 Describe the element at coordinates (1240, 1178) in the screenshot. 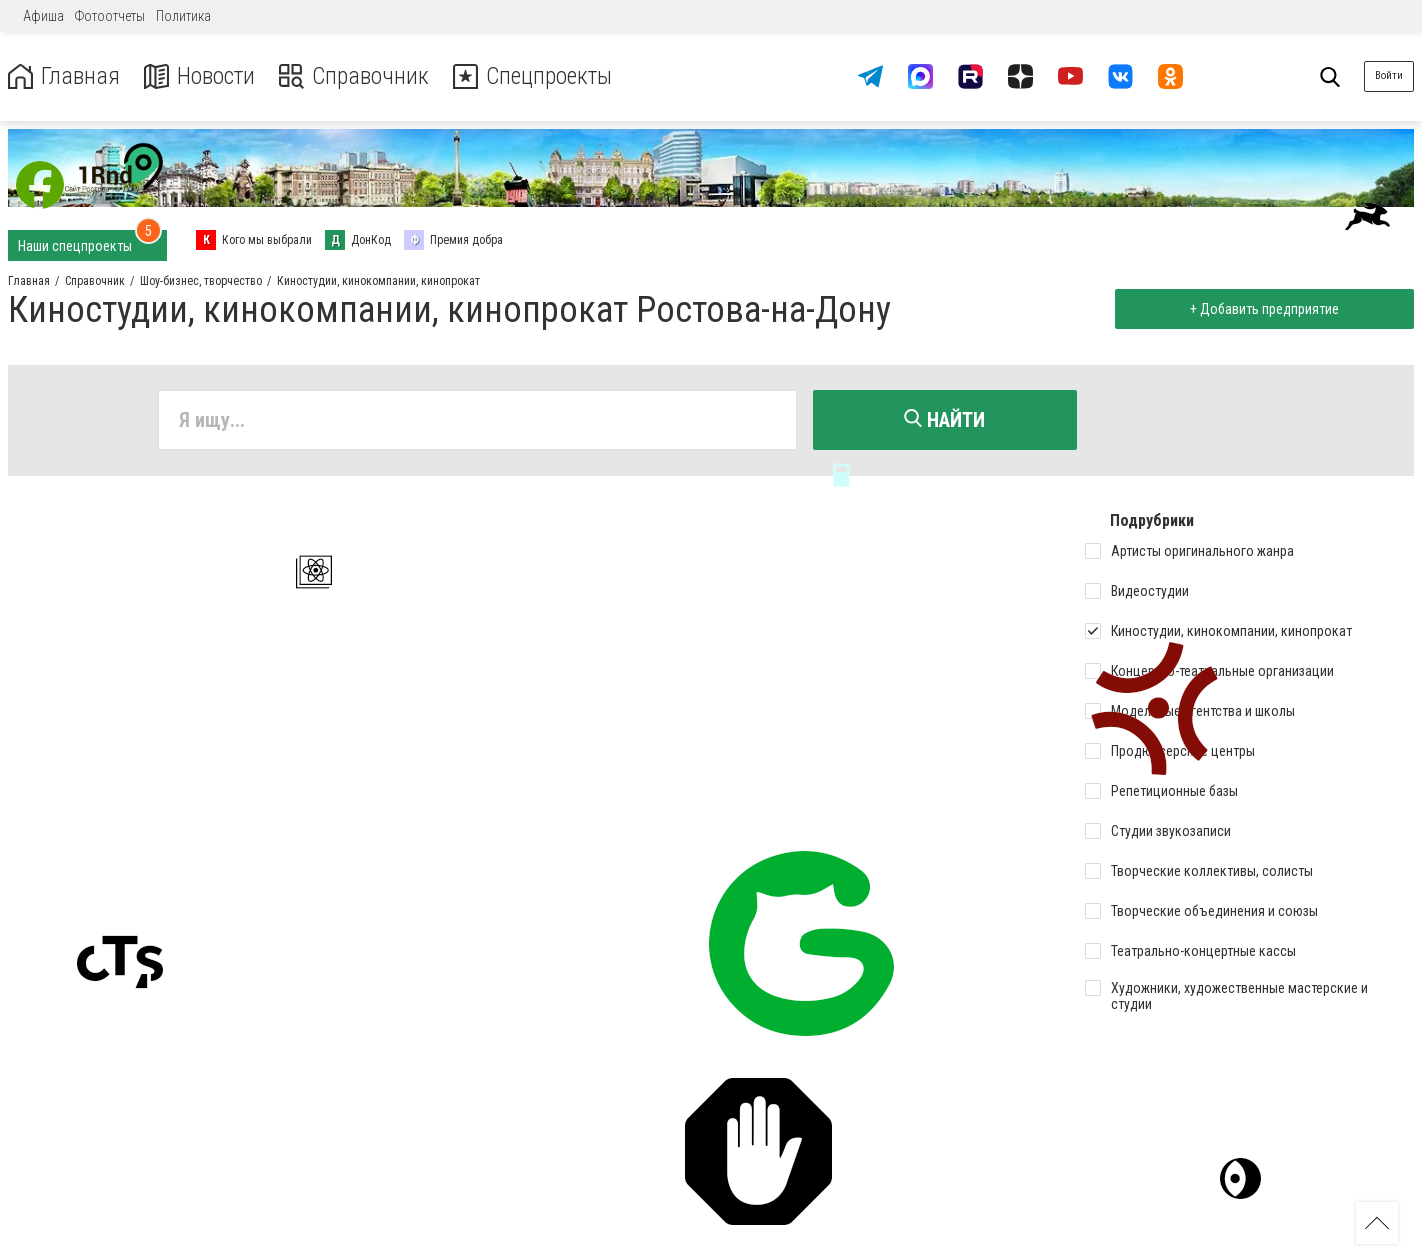

I see `icomoon icon font service logo` at that location.